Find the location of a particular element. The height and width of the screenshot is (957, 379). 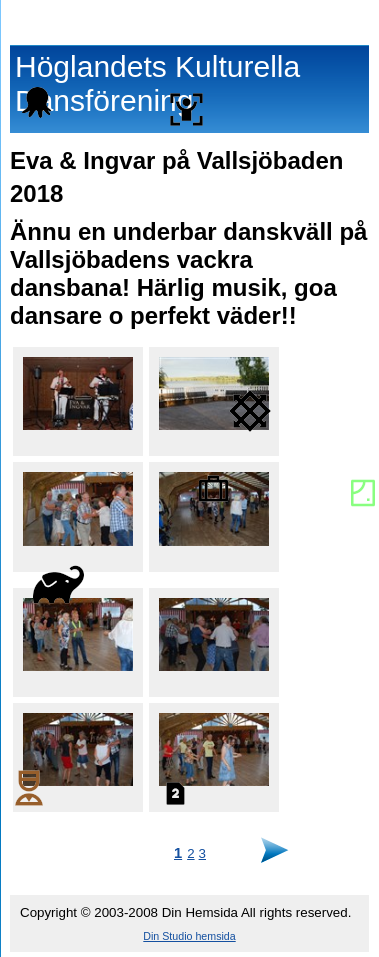

centos linux operating system logo is located at coordinates (250, 411).